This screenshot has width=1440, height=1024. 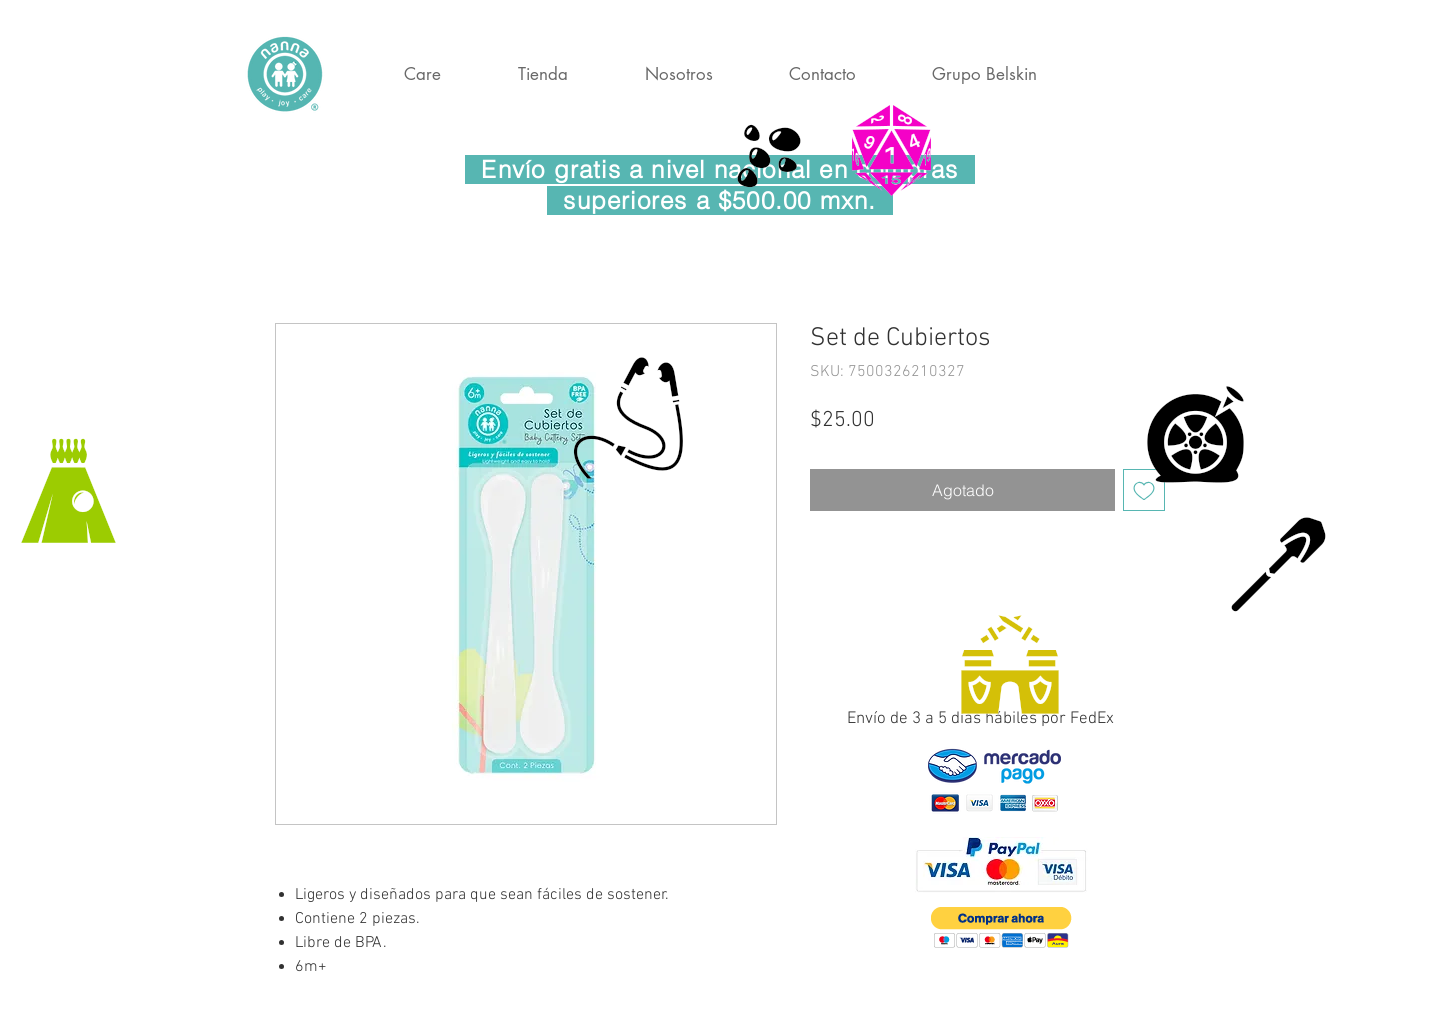 I want to click on report a flat tire or vehicle issue, so click(x=1195, y=434).